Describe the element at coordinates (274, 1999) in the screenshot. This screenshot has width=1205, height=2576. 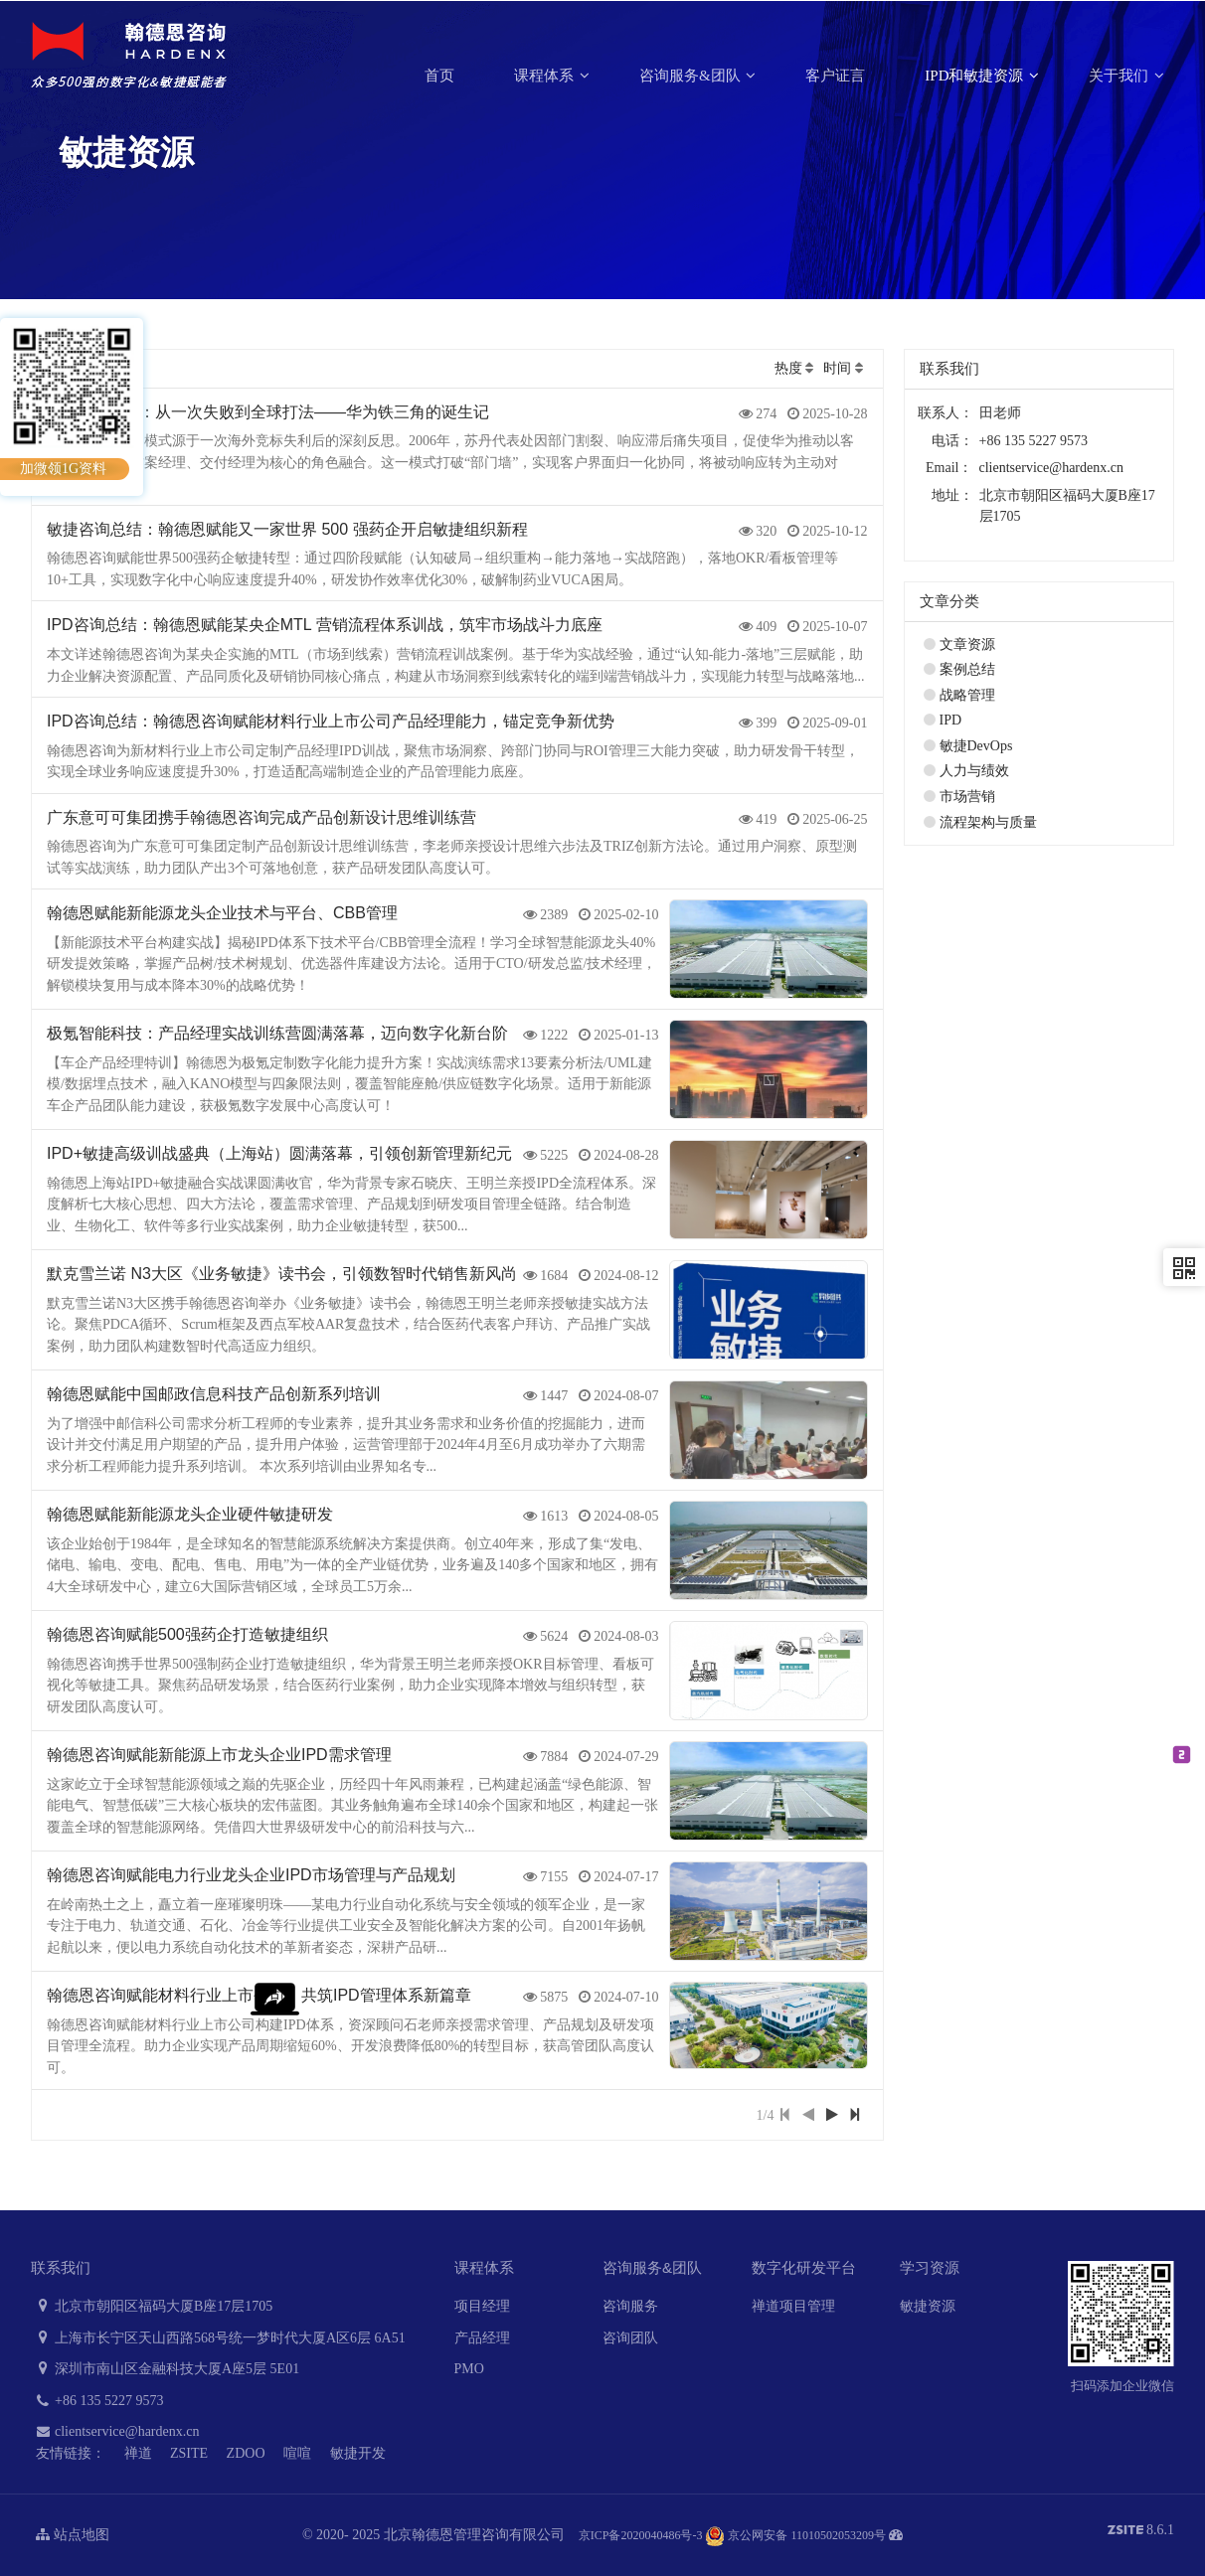
I see `share your screen with others` at that location.